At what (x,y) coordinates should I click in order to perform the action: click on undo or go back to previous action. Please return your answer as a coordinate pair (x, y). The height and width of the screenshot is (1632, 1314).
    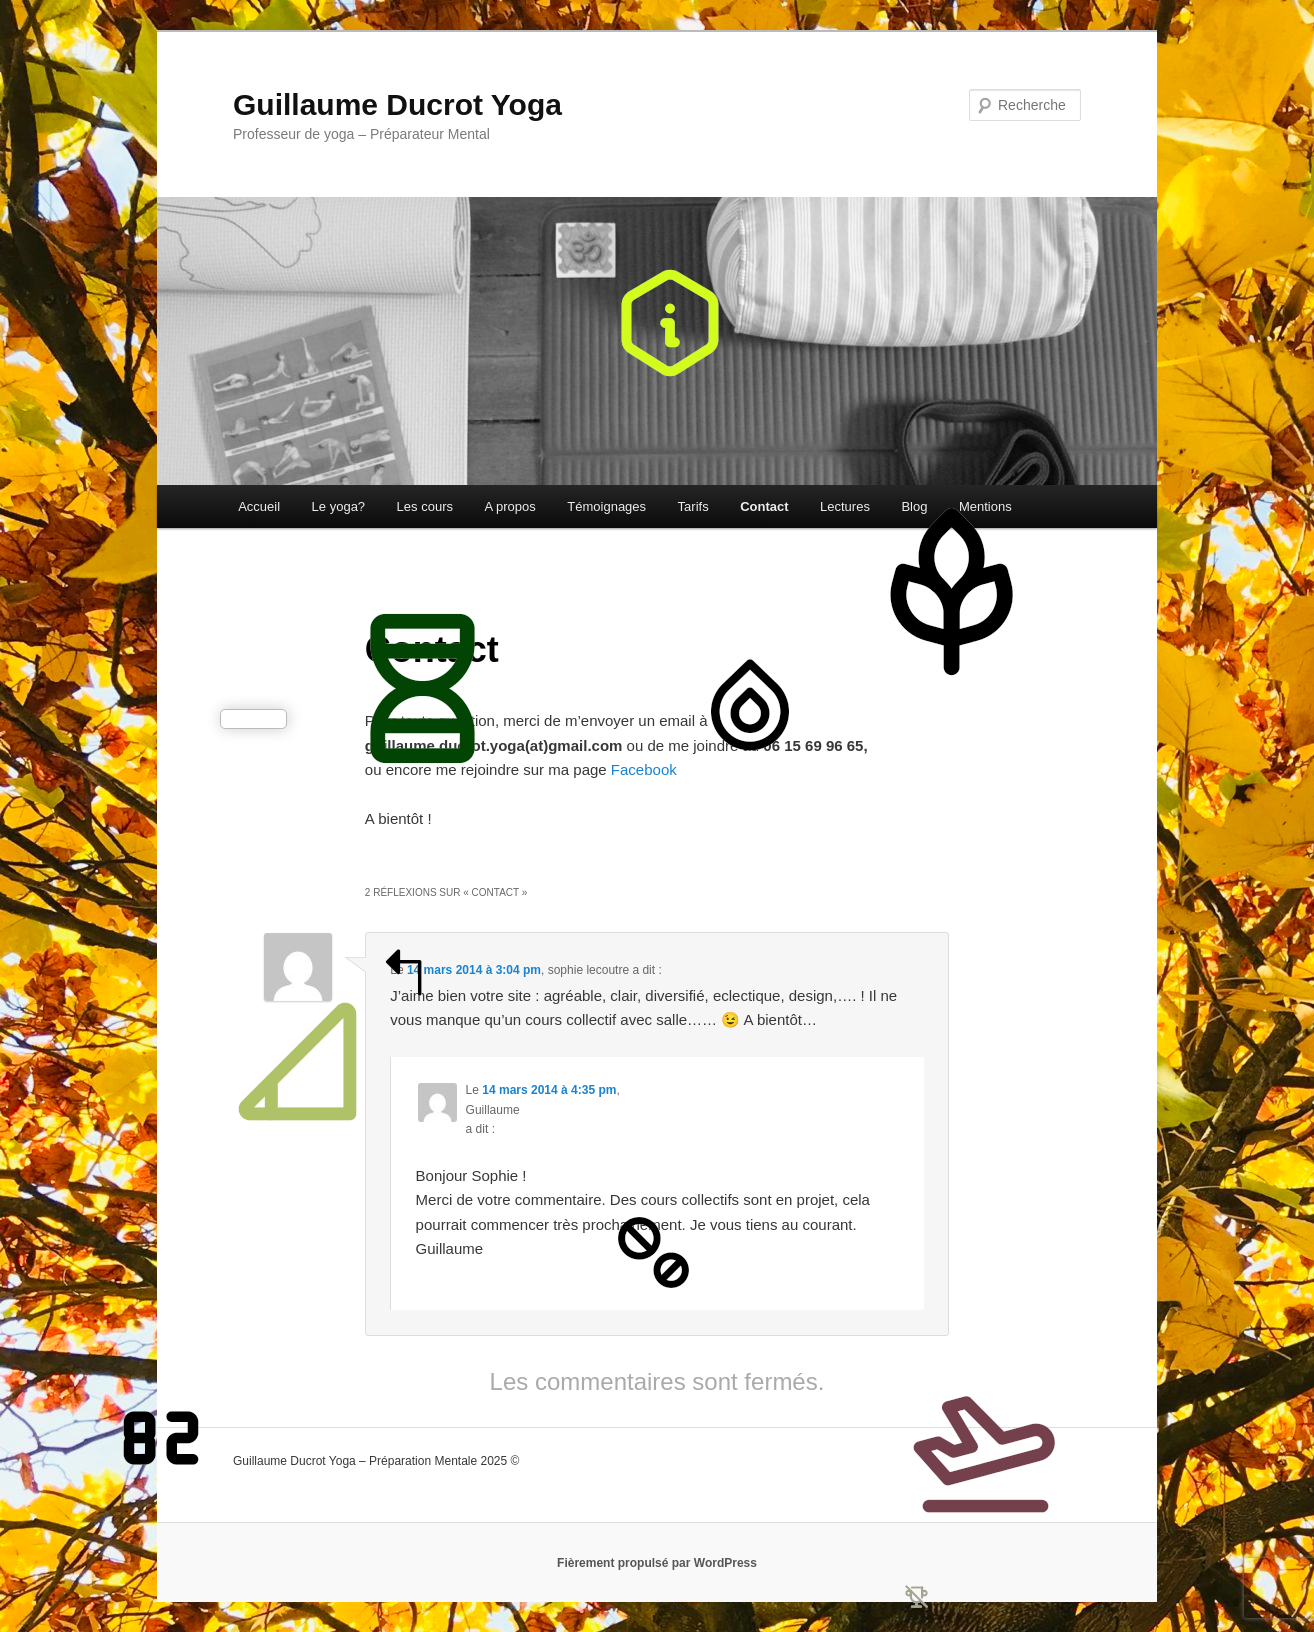
    Looking at the image, I should click on (405, 972).